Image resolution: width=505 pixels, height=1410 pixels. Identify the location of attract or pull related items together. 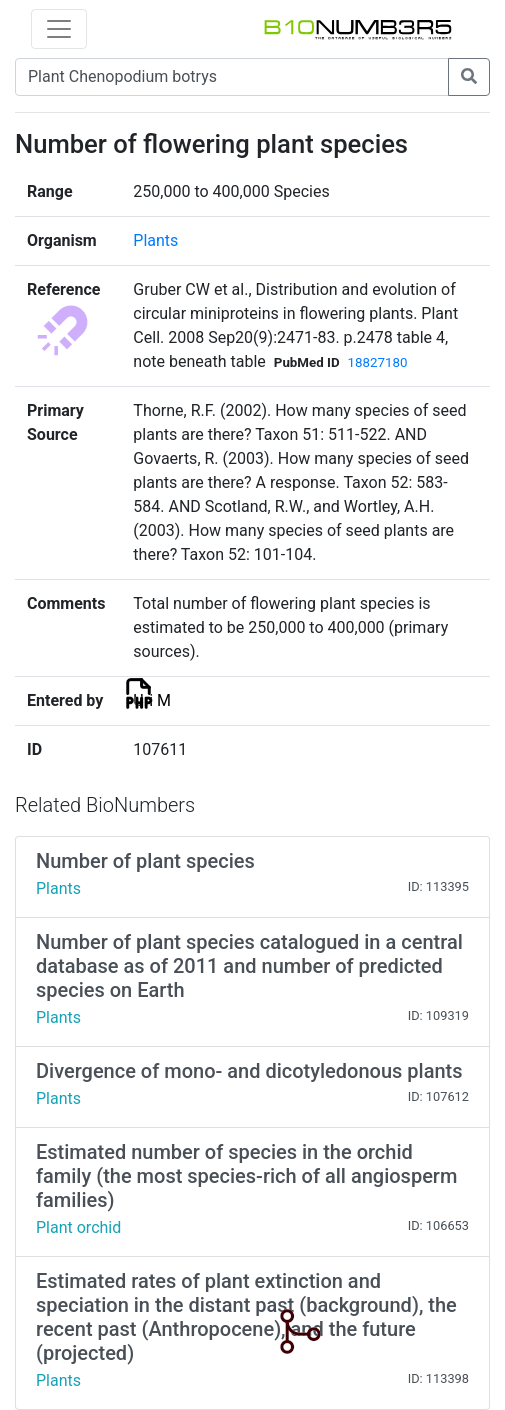
(63, 329).